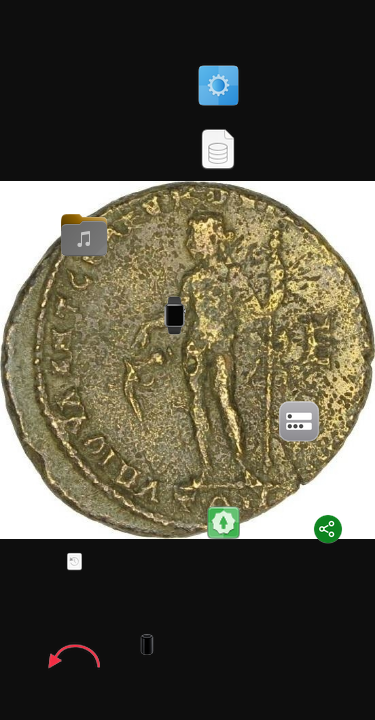 This screenshot has height=720, width=375. What do you see at coordinates (223, 522) in the screenshot?
I see `access operating system updates` at bounding box center [223, 522].